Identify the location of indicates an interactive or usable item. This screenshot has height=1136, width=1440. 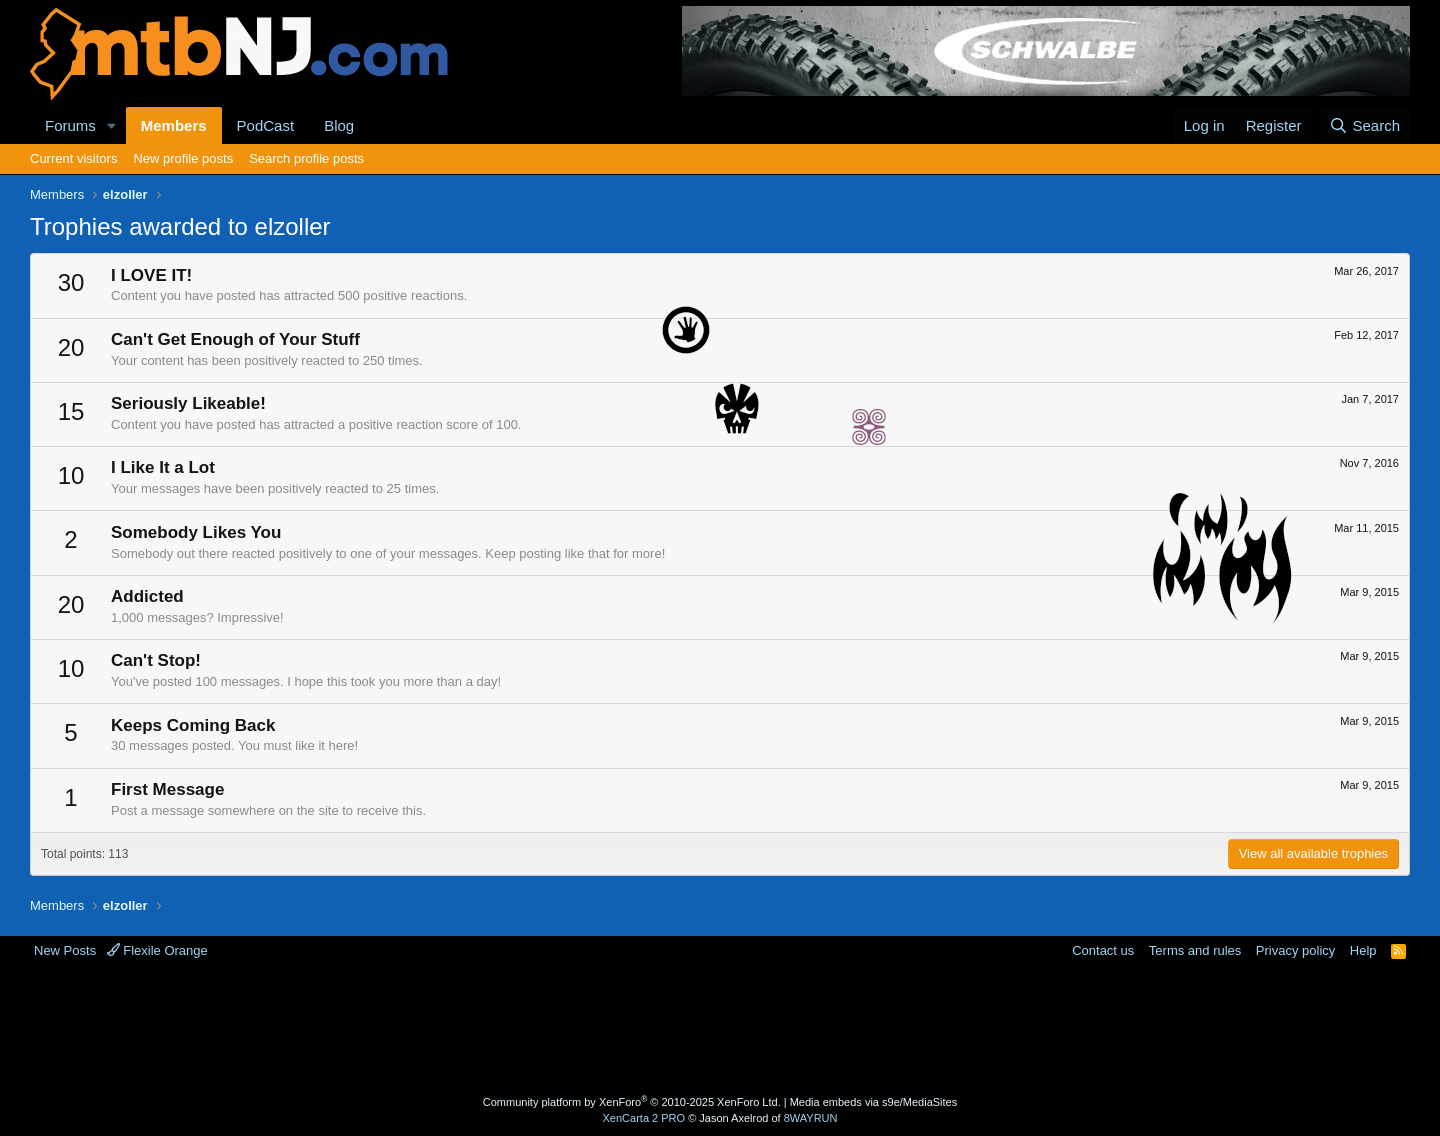
(686, 330).